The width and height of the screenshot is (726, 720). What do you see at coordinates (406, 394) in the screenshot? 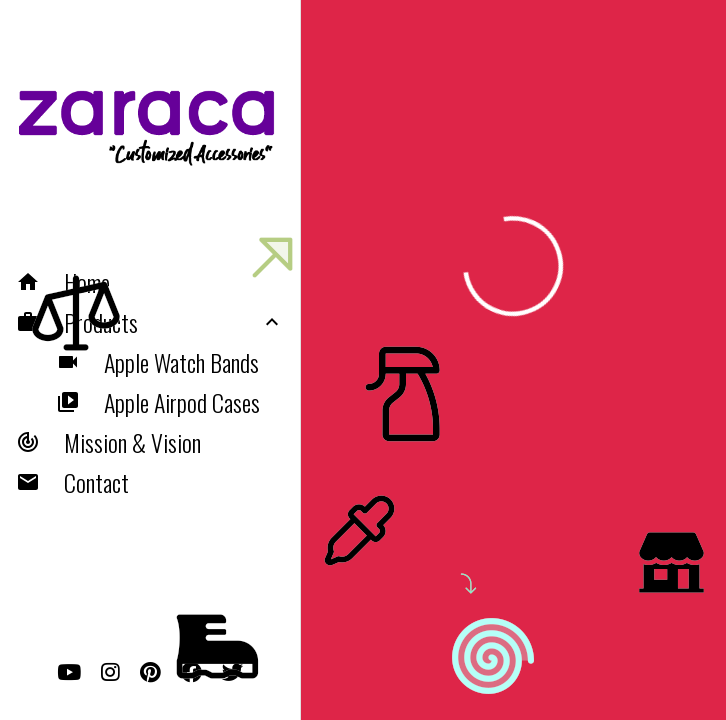
I see `access cleaning or household tools` at bounding box center [406, 394].